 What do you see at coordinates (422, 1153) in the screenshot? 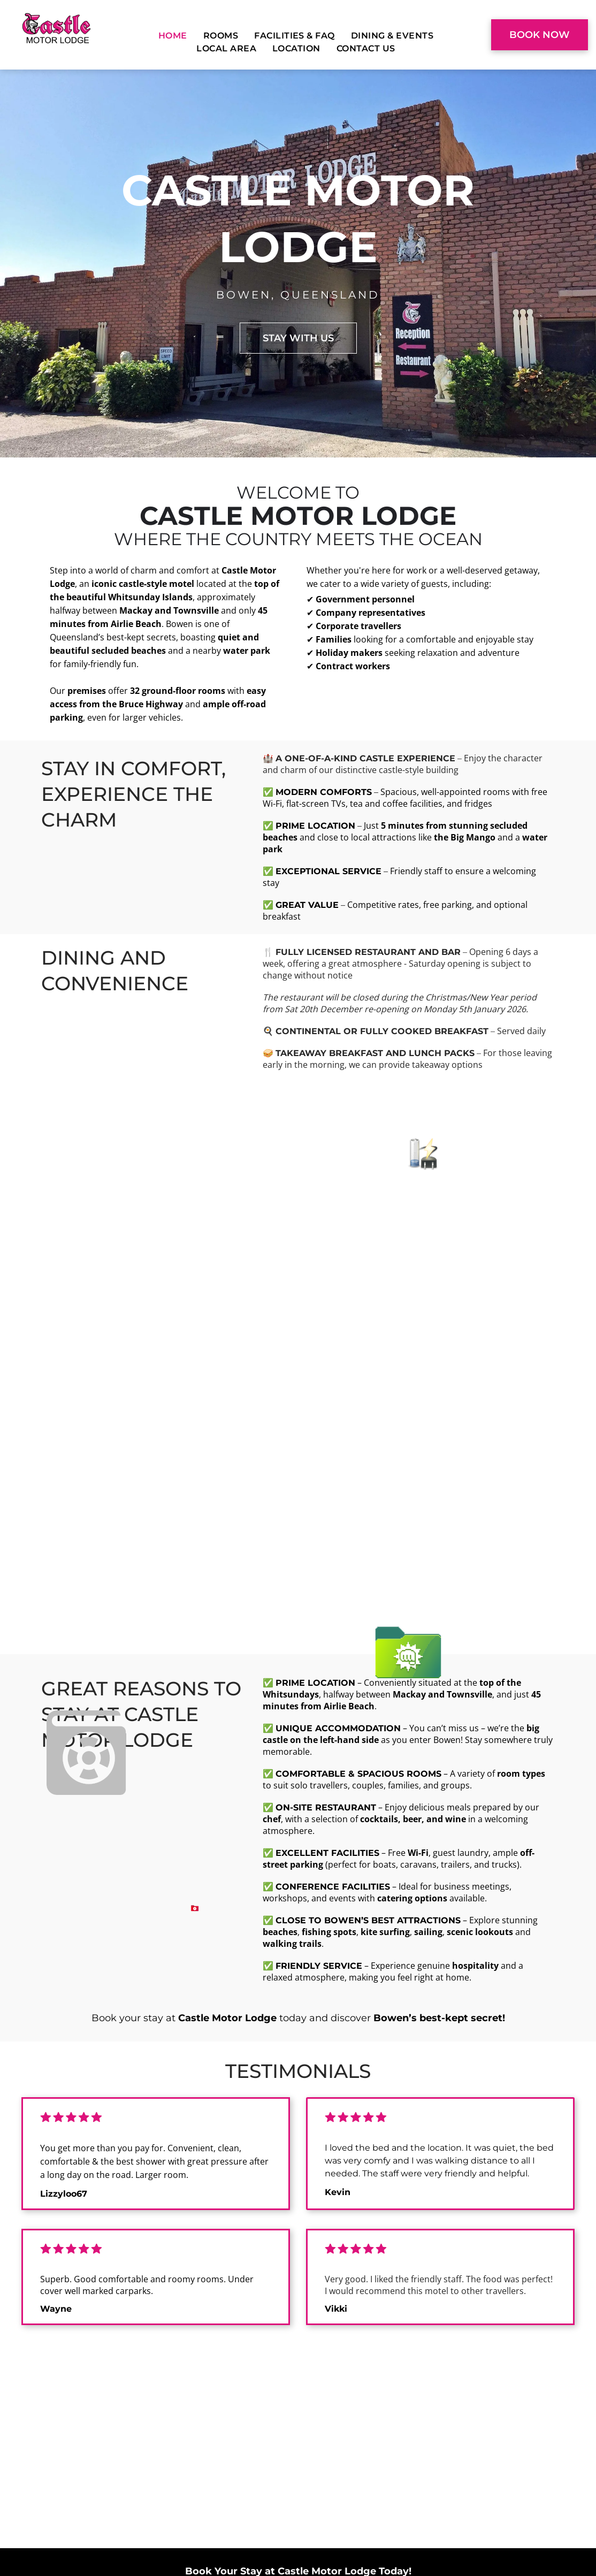
I see `battery low but currently charging` at bounding box center [422, 1153].